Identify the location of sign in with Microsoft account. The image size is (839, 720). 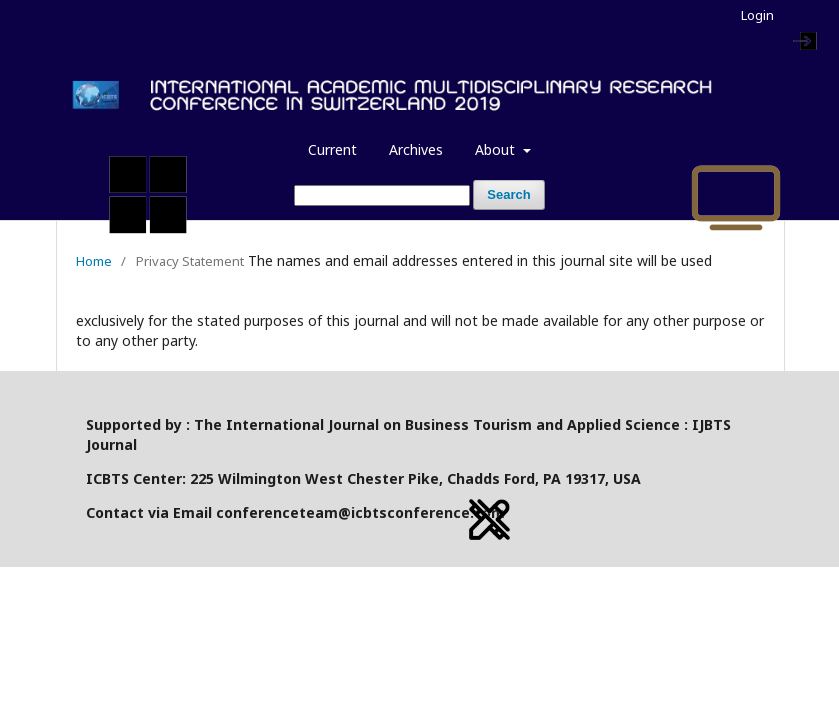
(148, 195).